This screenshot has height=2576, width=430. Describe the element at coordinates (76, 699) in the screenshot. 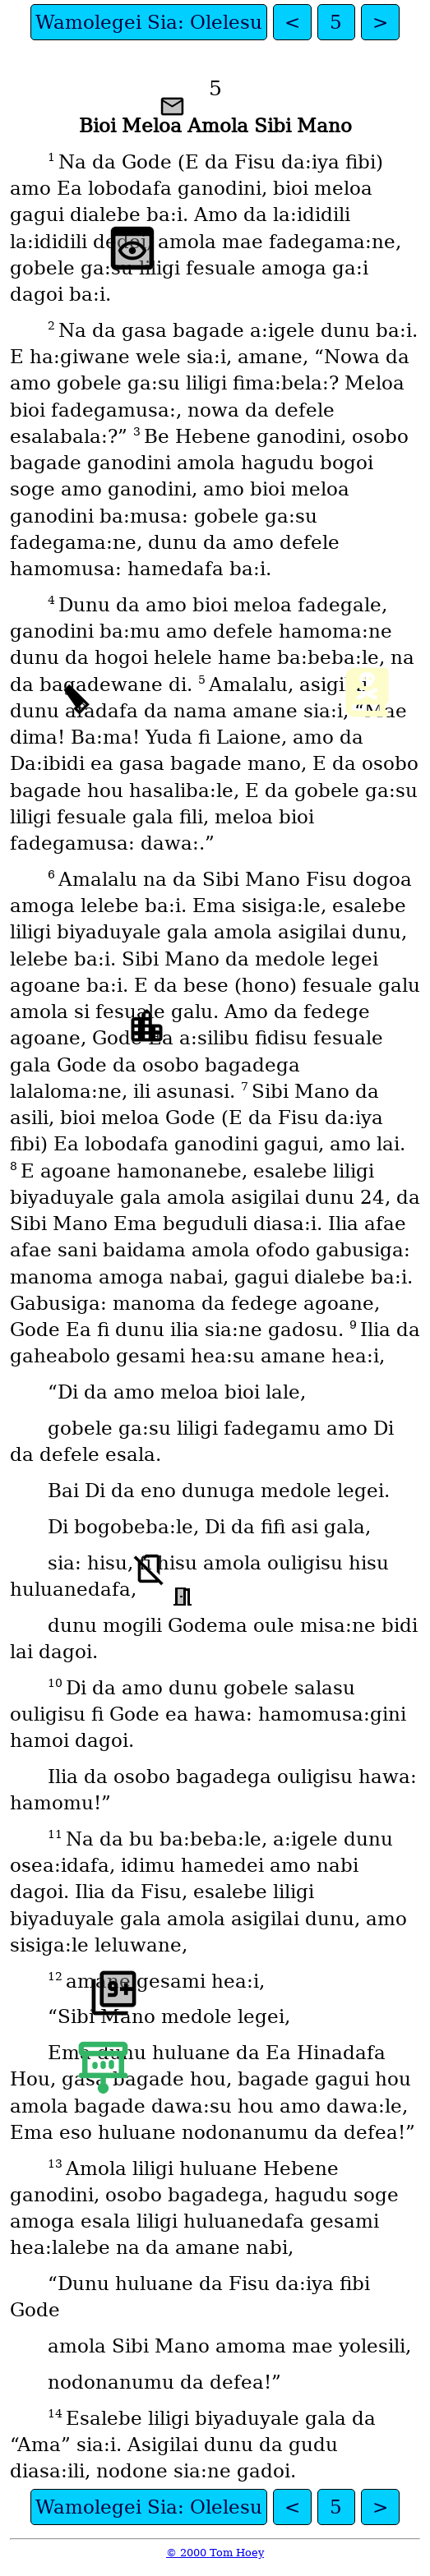

I see `find carpentry or woodworking services` at that location.